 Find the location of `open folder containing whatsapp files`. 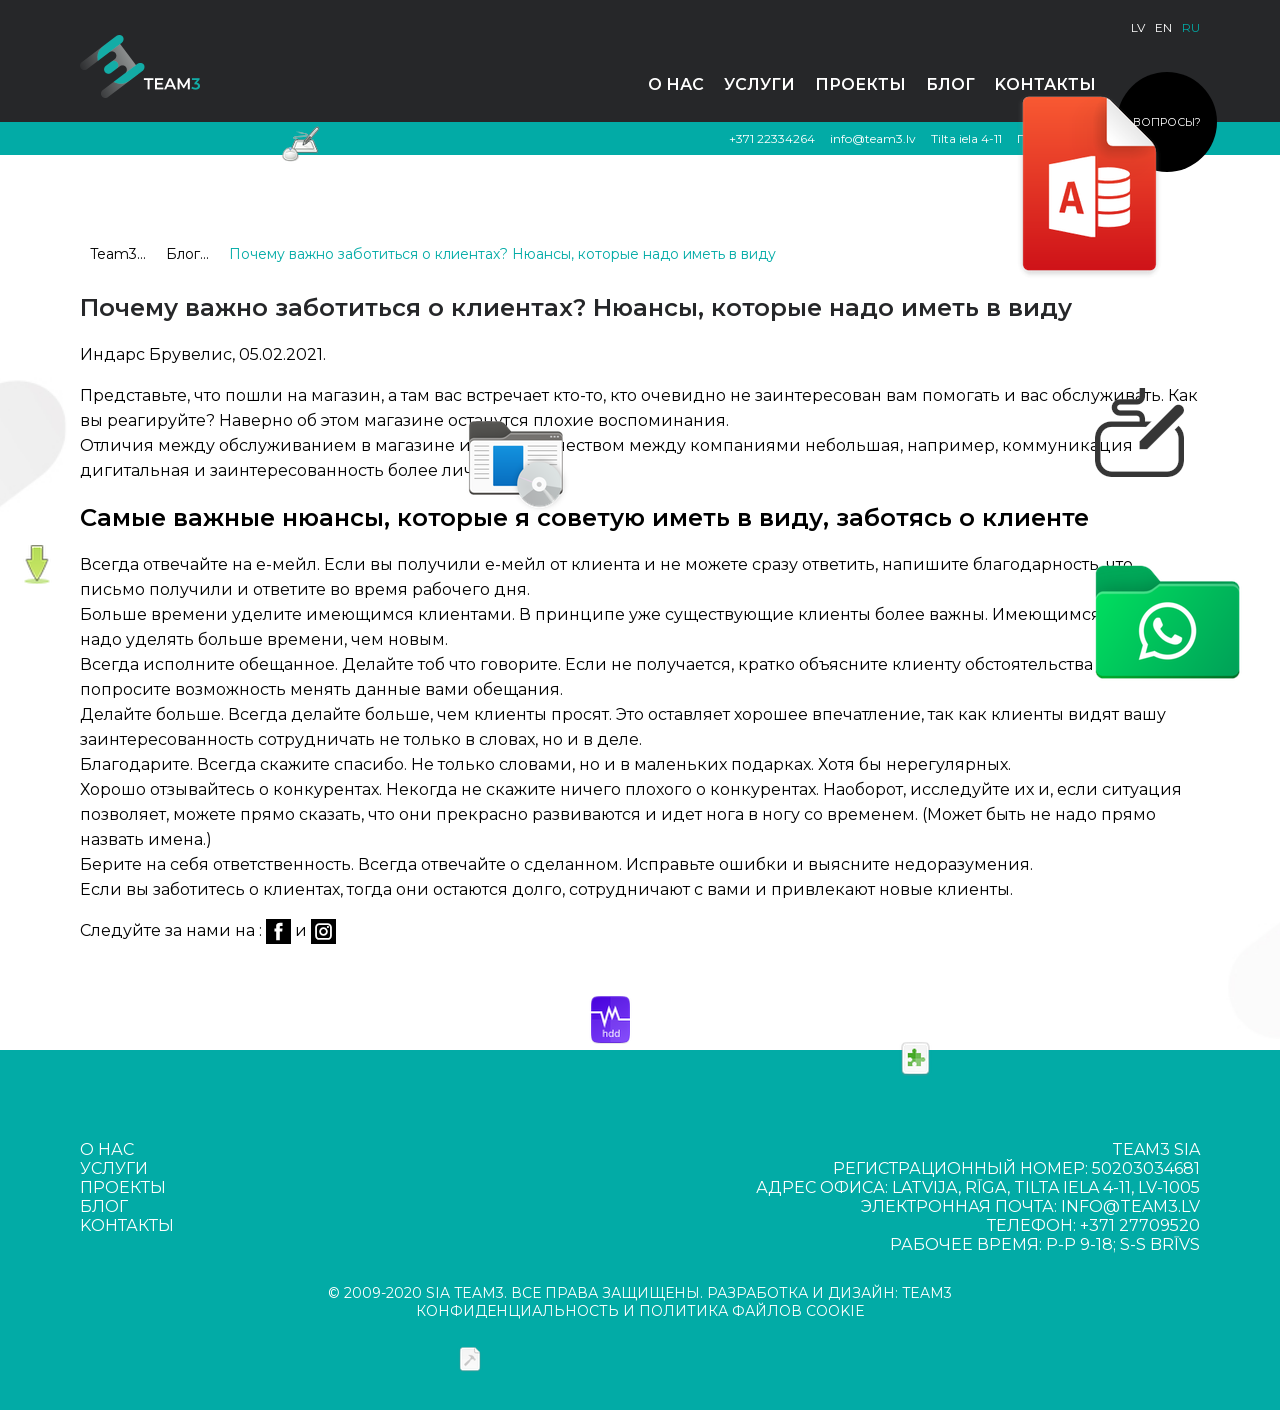

open folder containing whatsapp files is located at coordinates (1167, 626).